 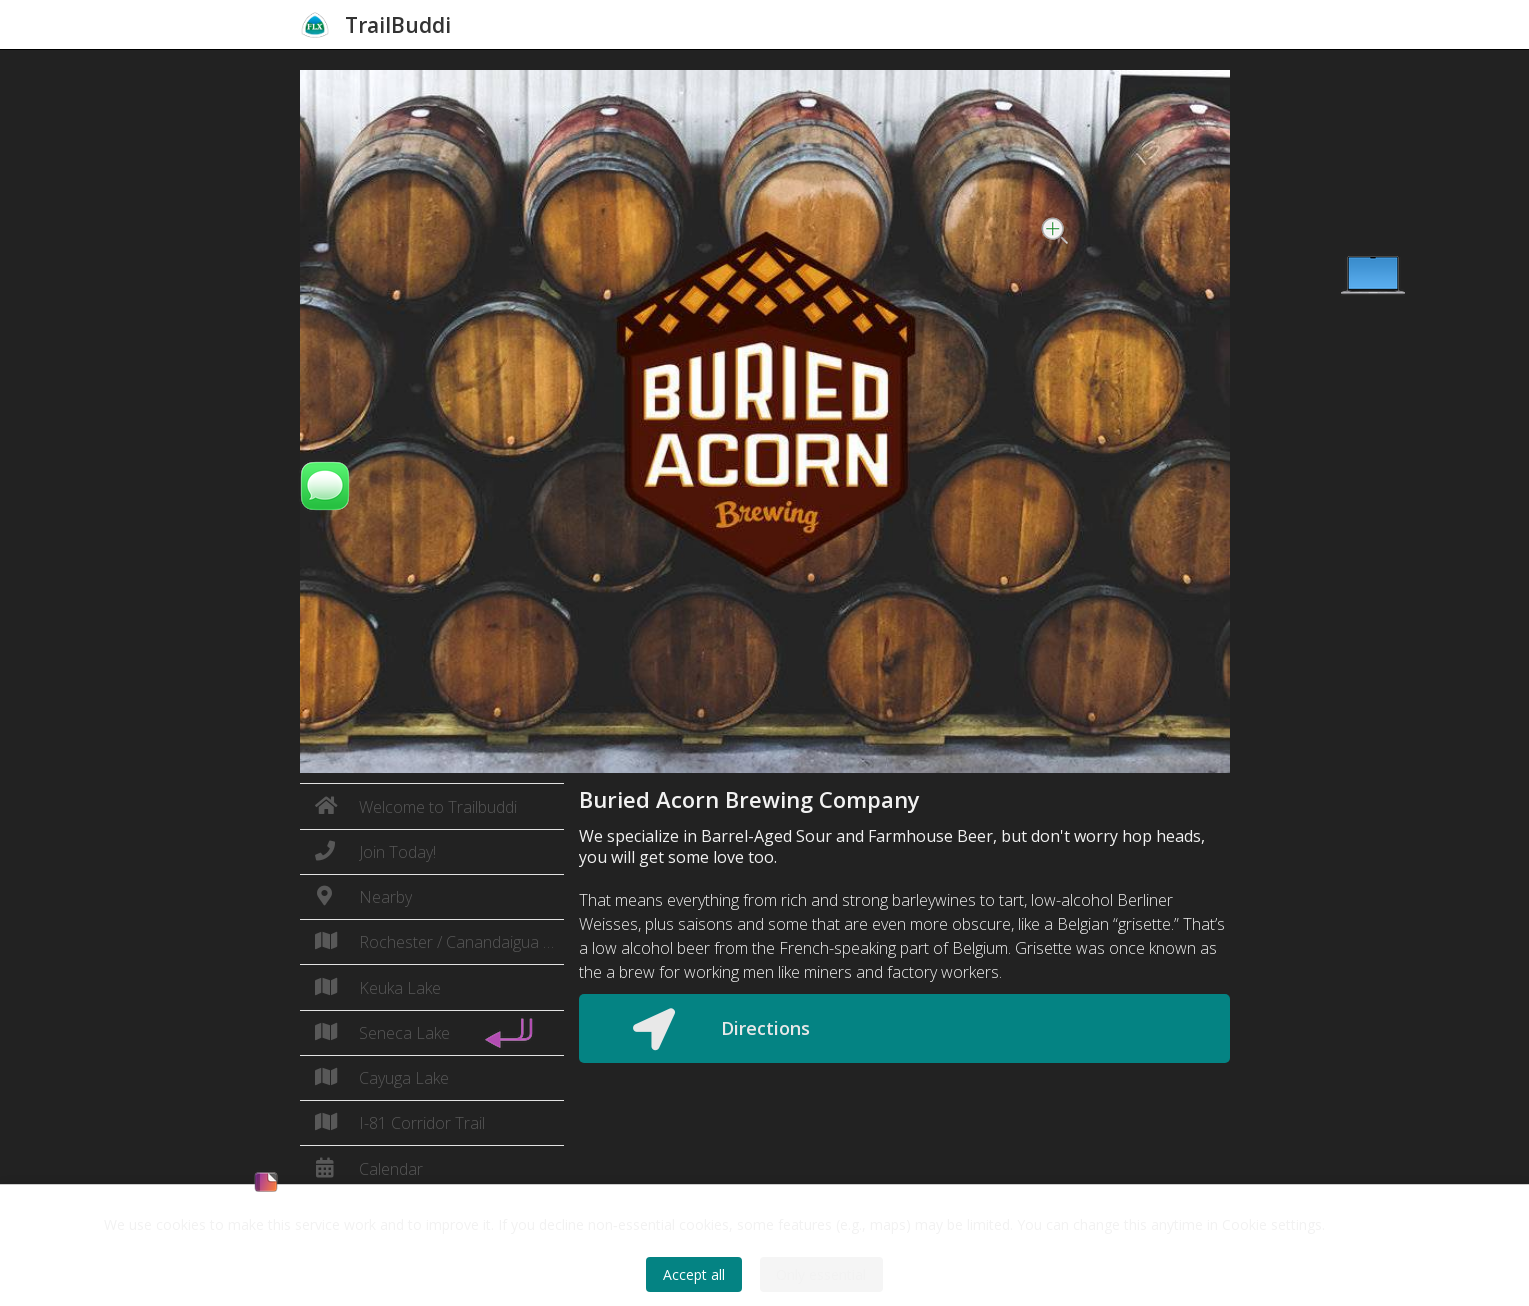 I want to click on reply to all recipients of an email, so click(x=508, y=1033).